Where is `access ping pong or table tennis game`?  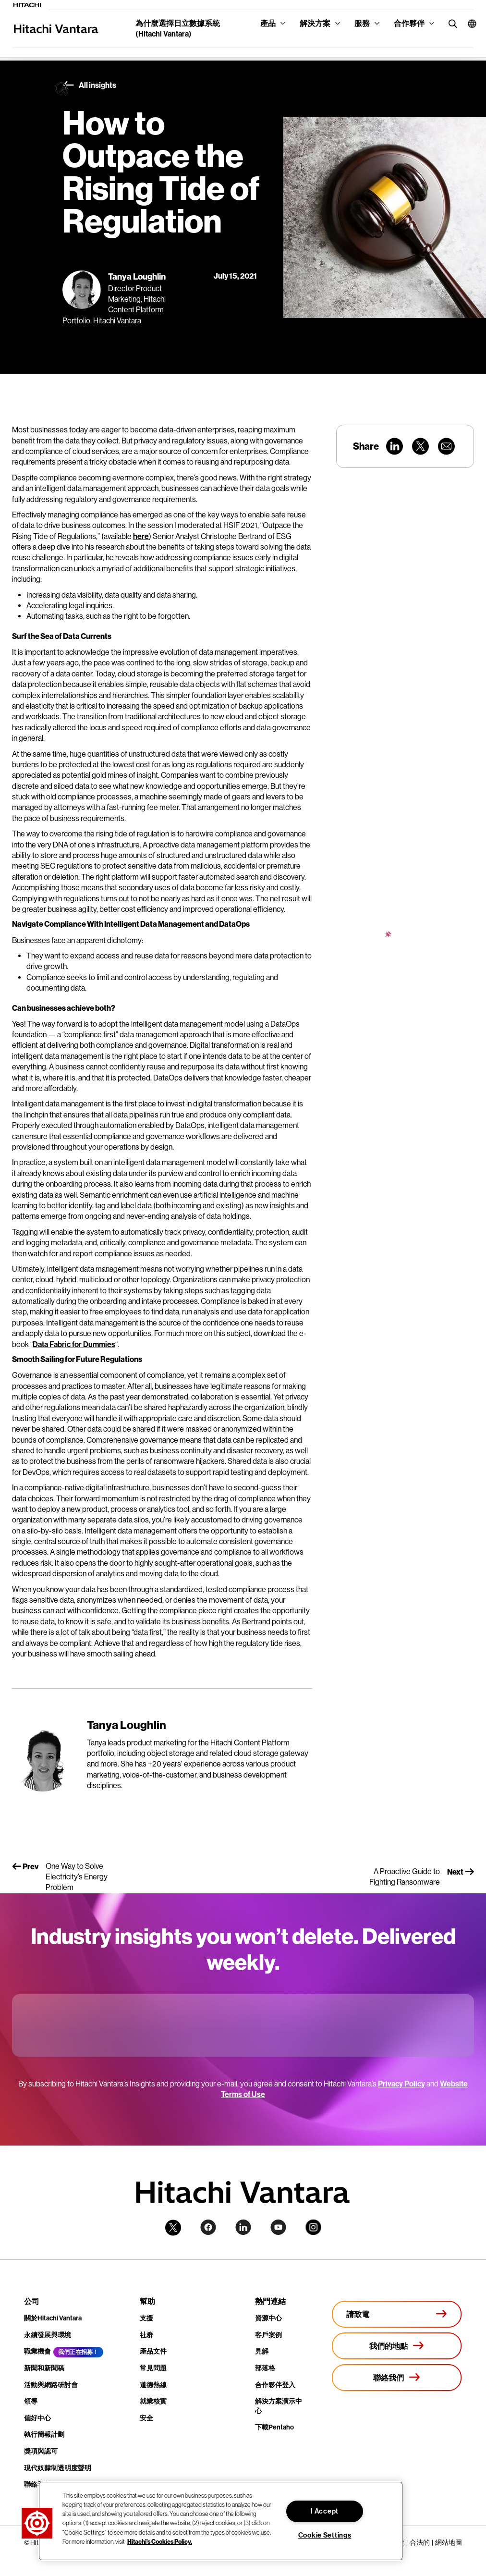
access ping pong or table tennis game is located at coordinates (61, 88).